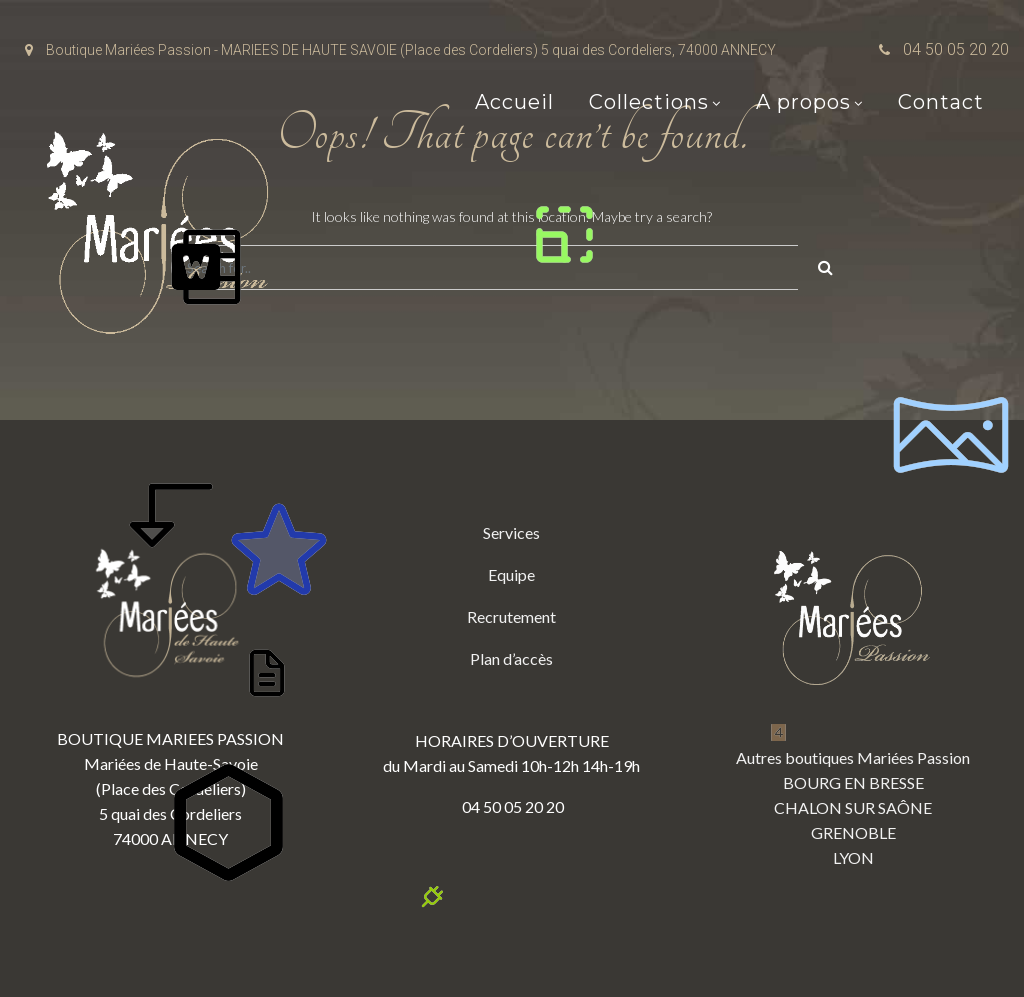  What do you see at coordinates (267, 673) in the screenshot?
I see `view document details` at bounding box center [267, 673].